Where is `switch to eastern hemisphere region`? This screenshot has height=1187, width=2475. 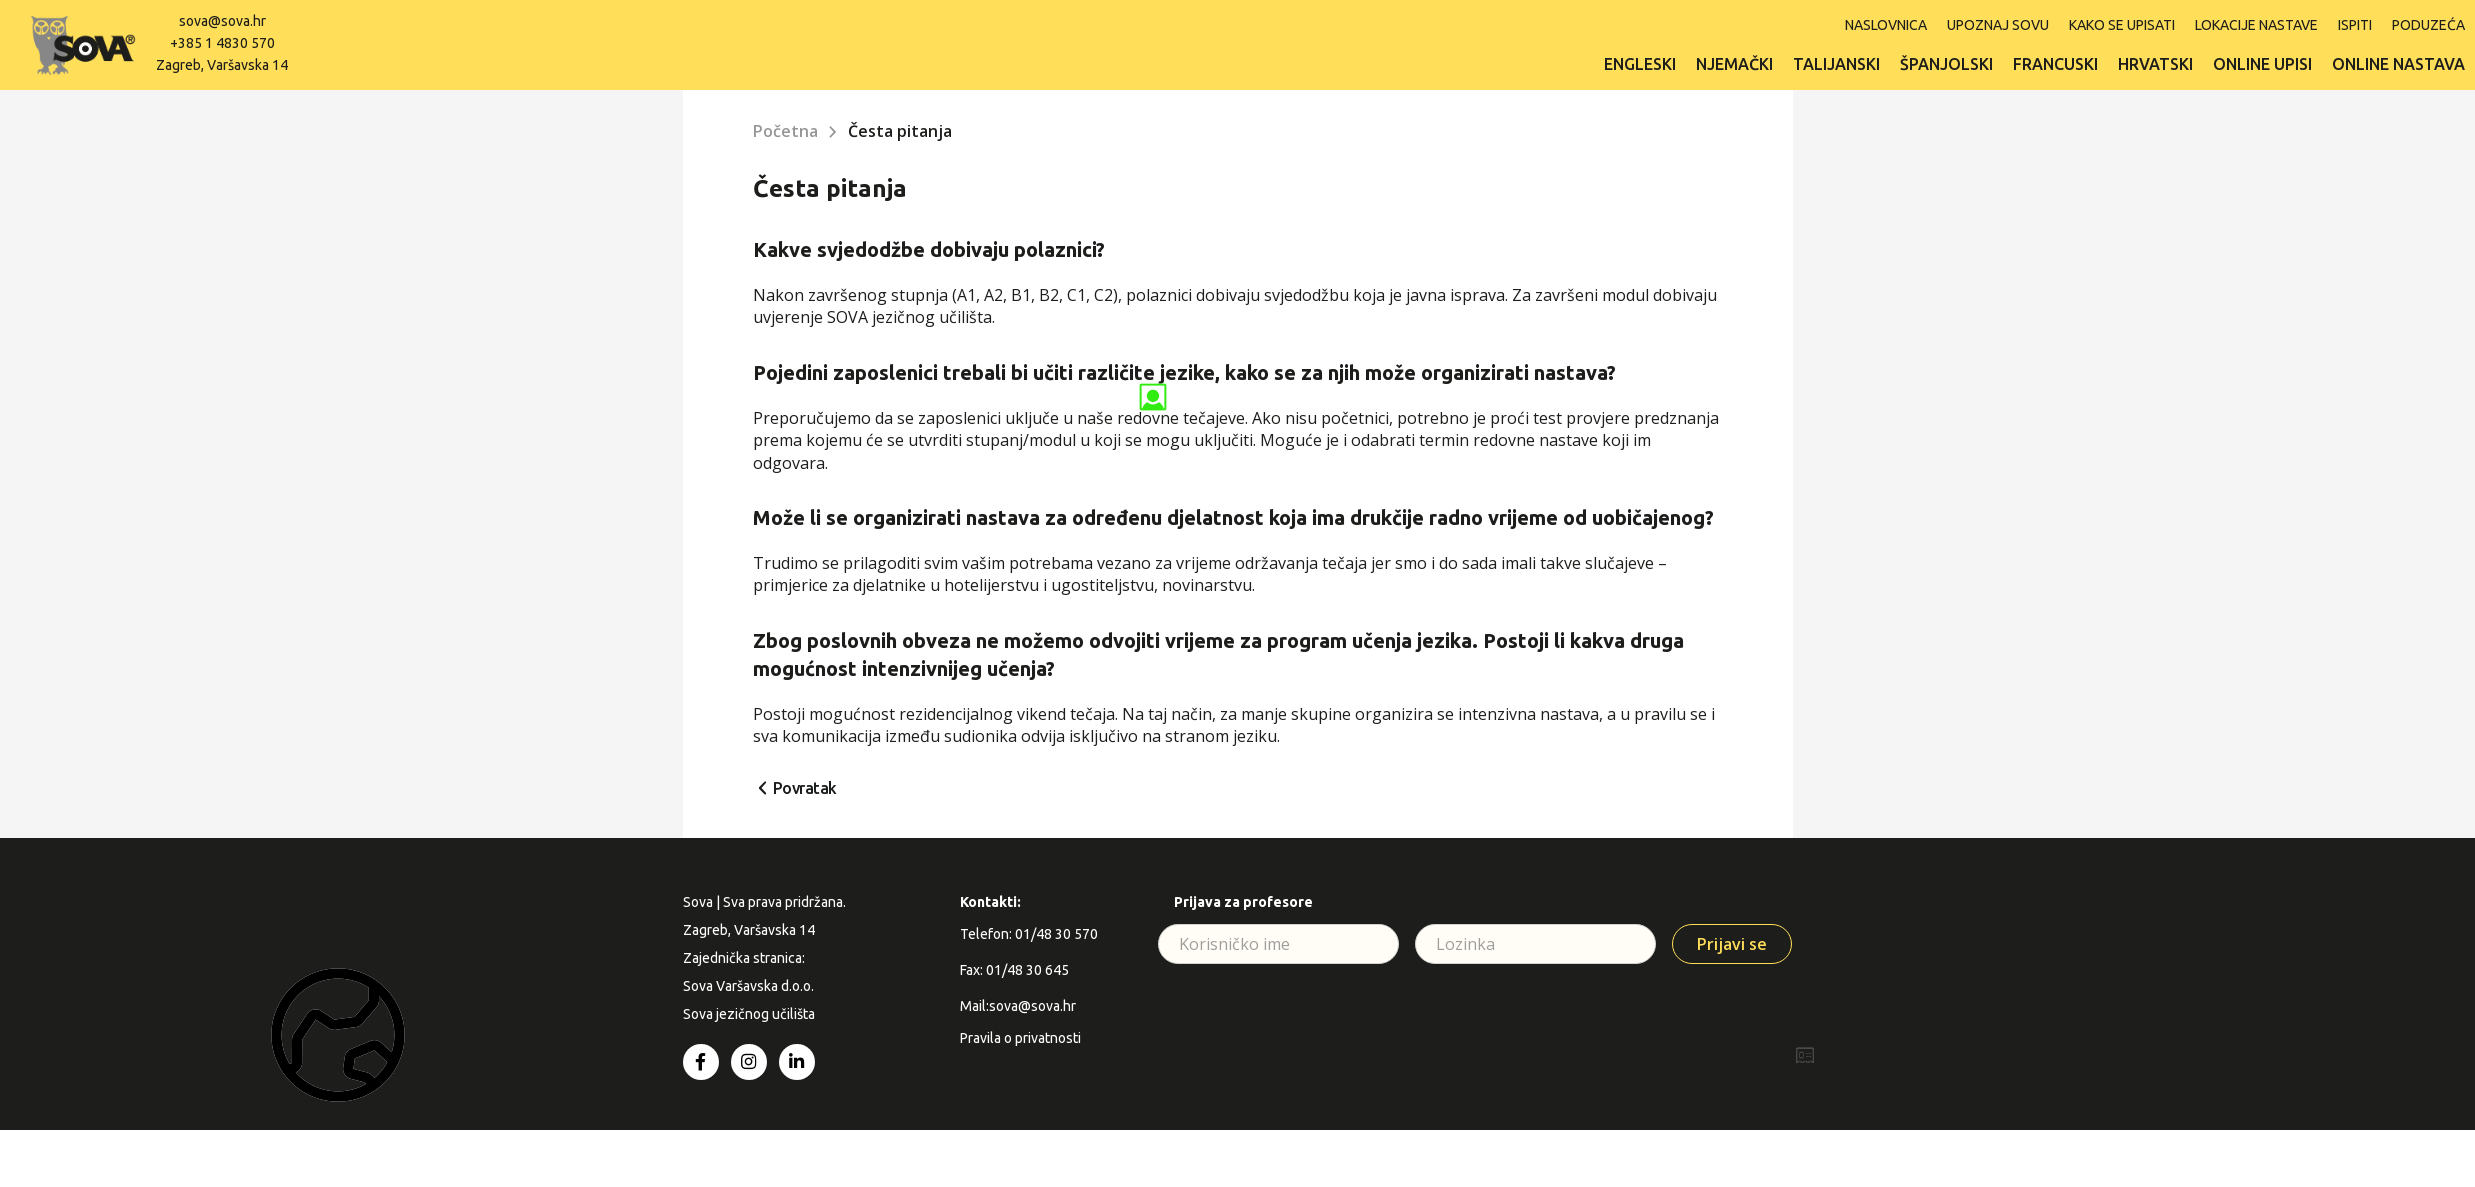 switch to eastern hemisphere region is located at coordinates (338, 1035).